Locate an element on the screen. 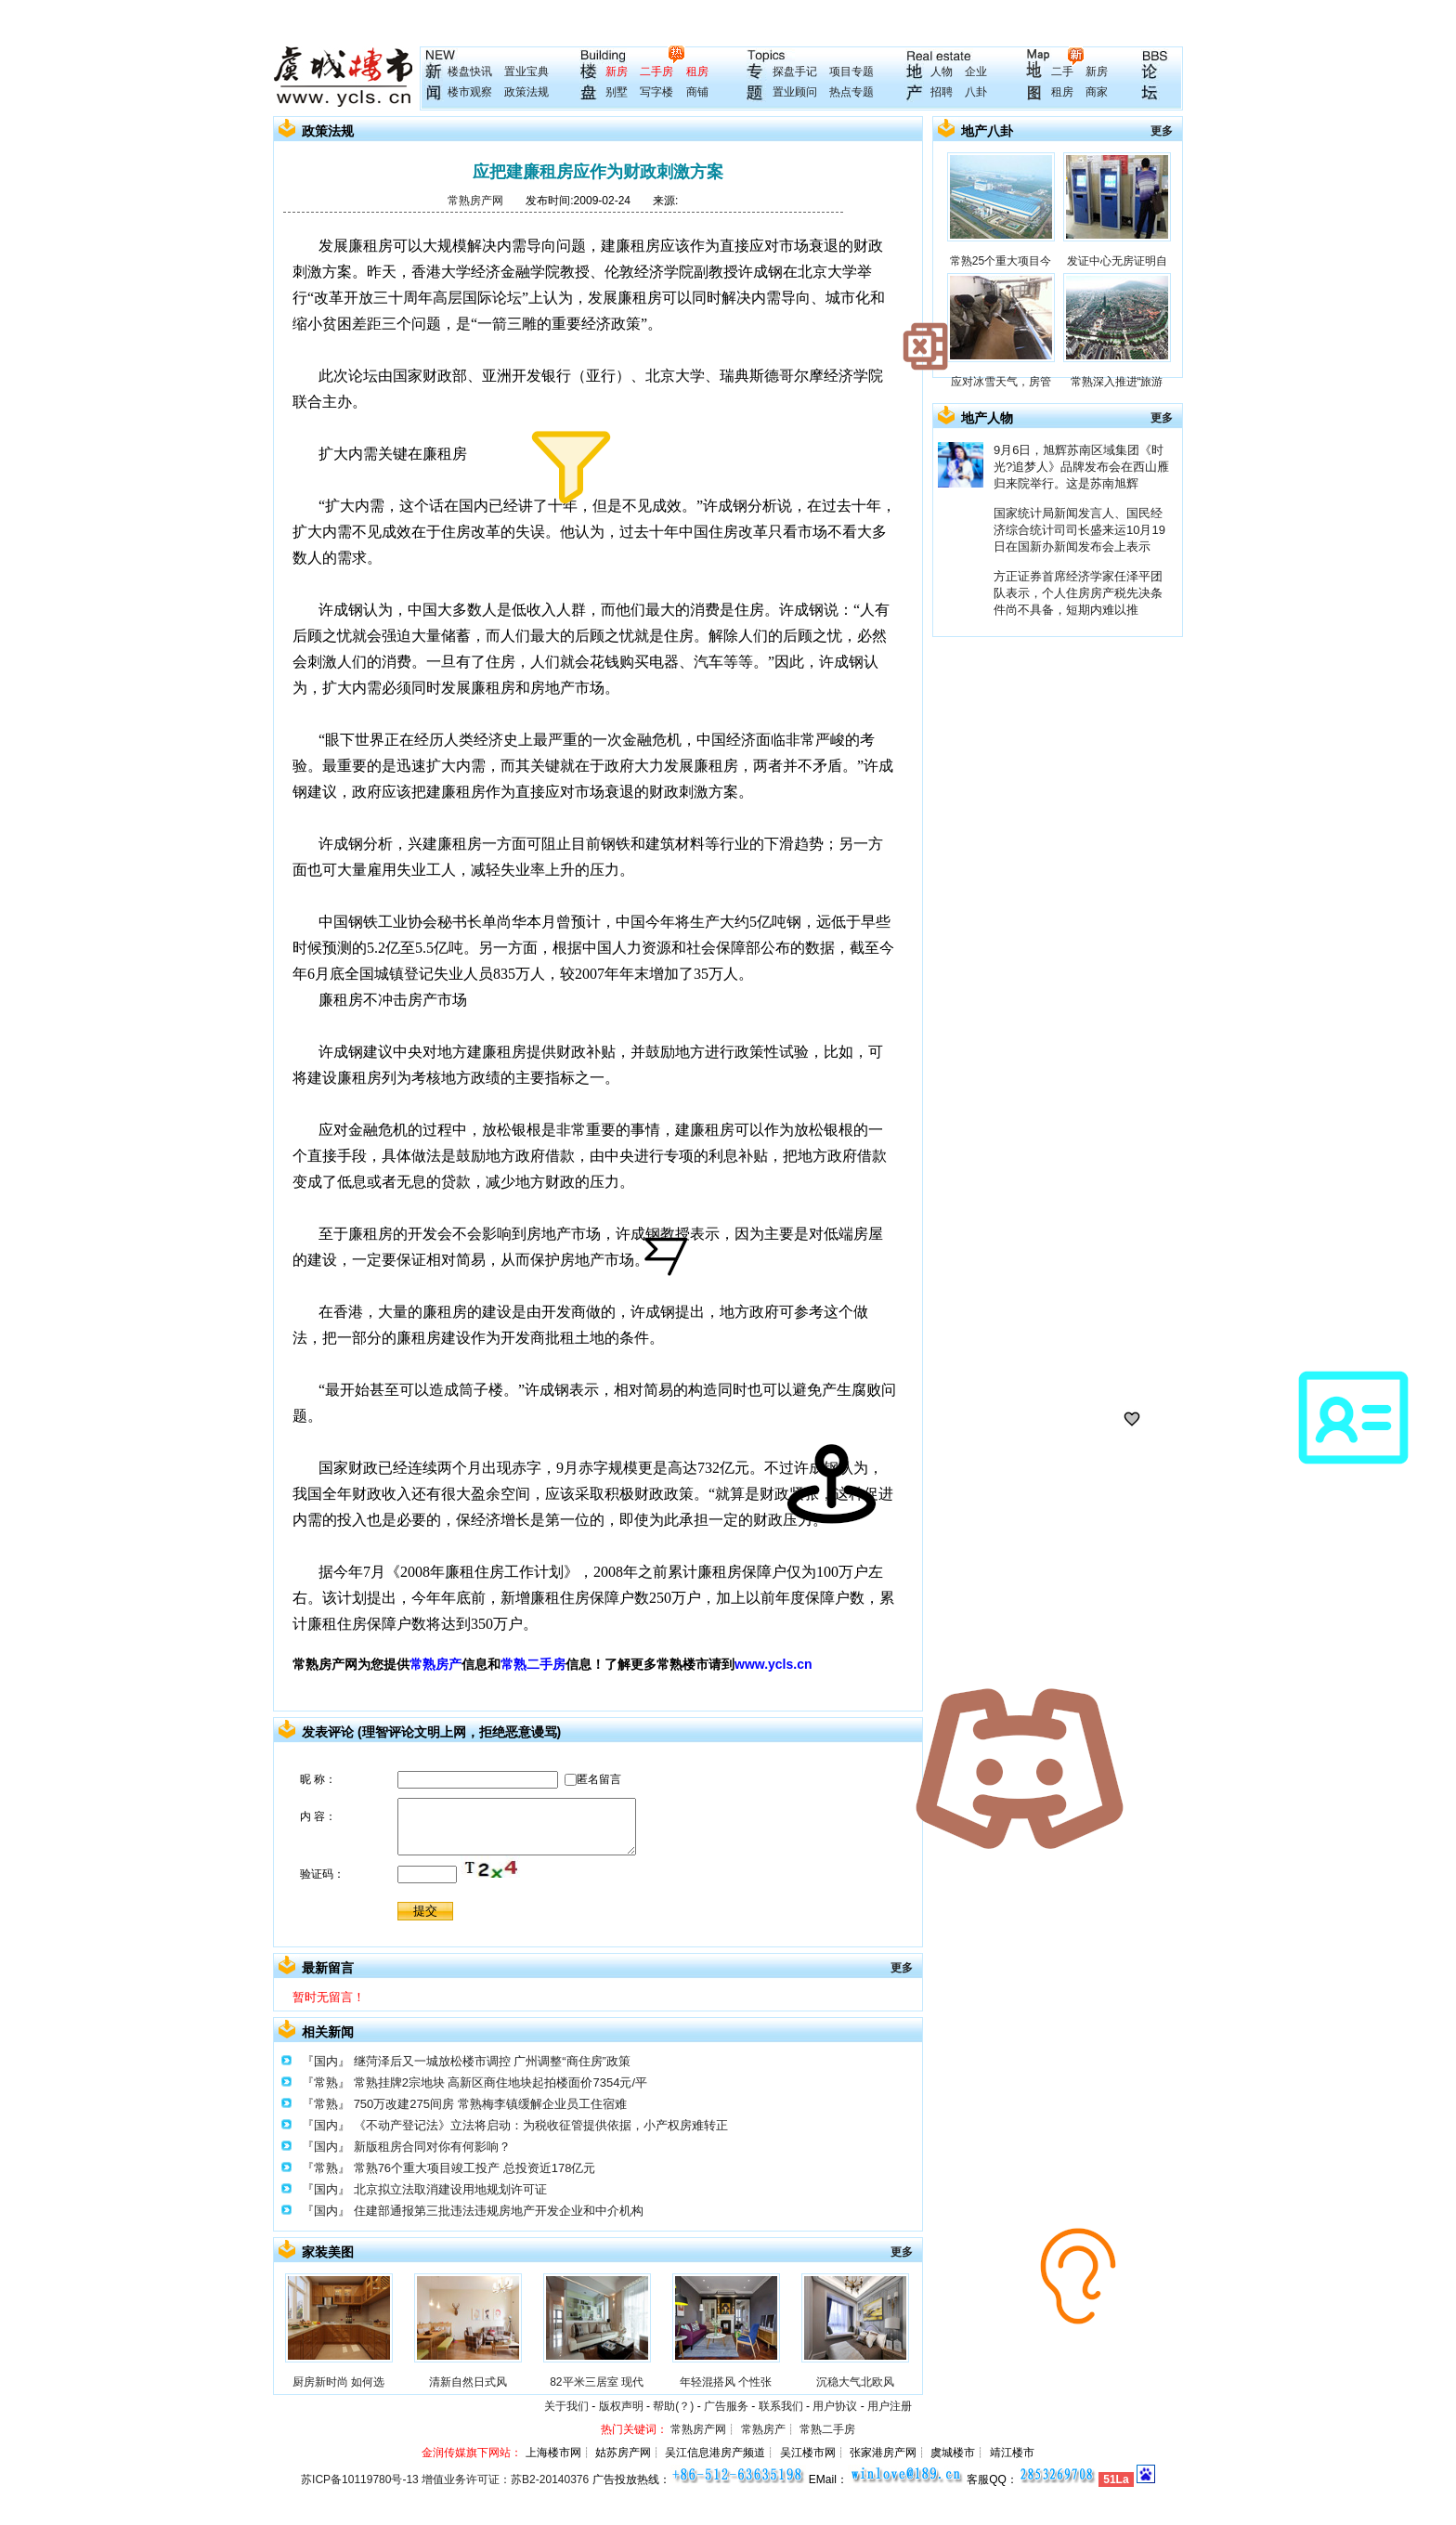 This screenshot has width=1456, height=2525. filter or sort content is located at coordinates (571, 464).